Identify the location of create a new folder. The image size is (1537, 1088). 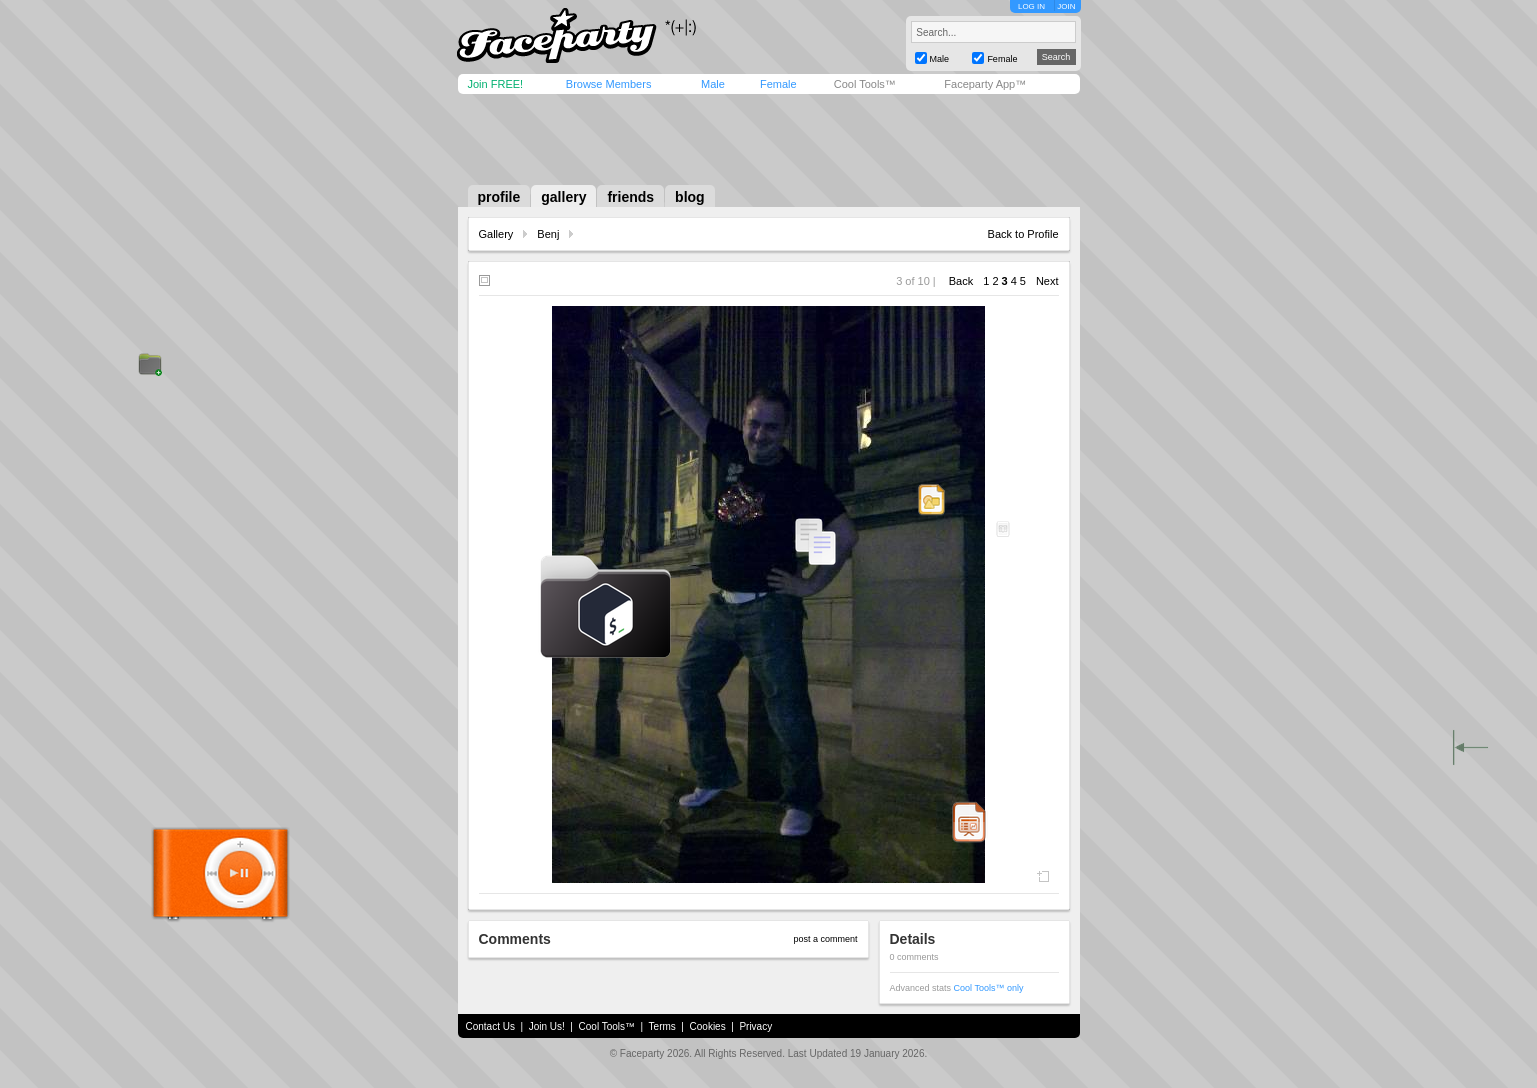
(150, 364).